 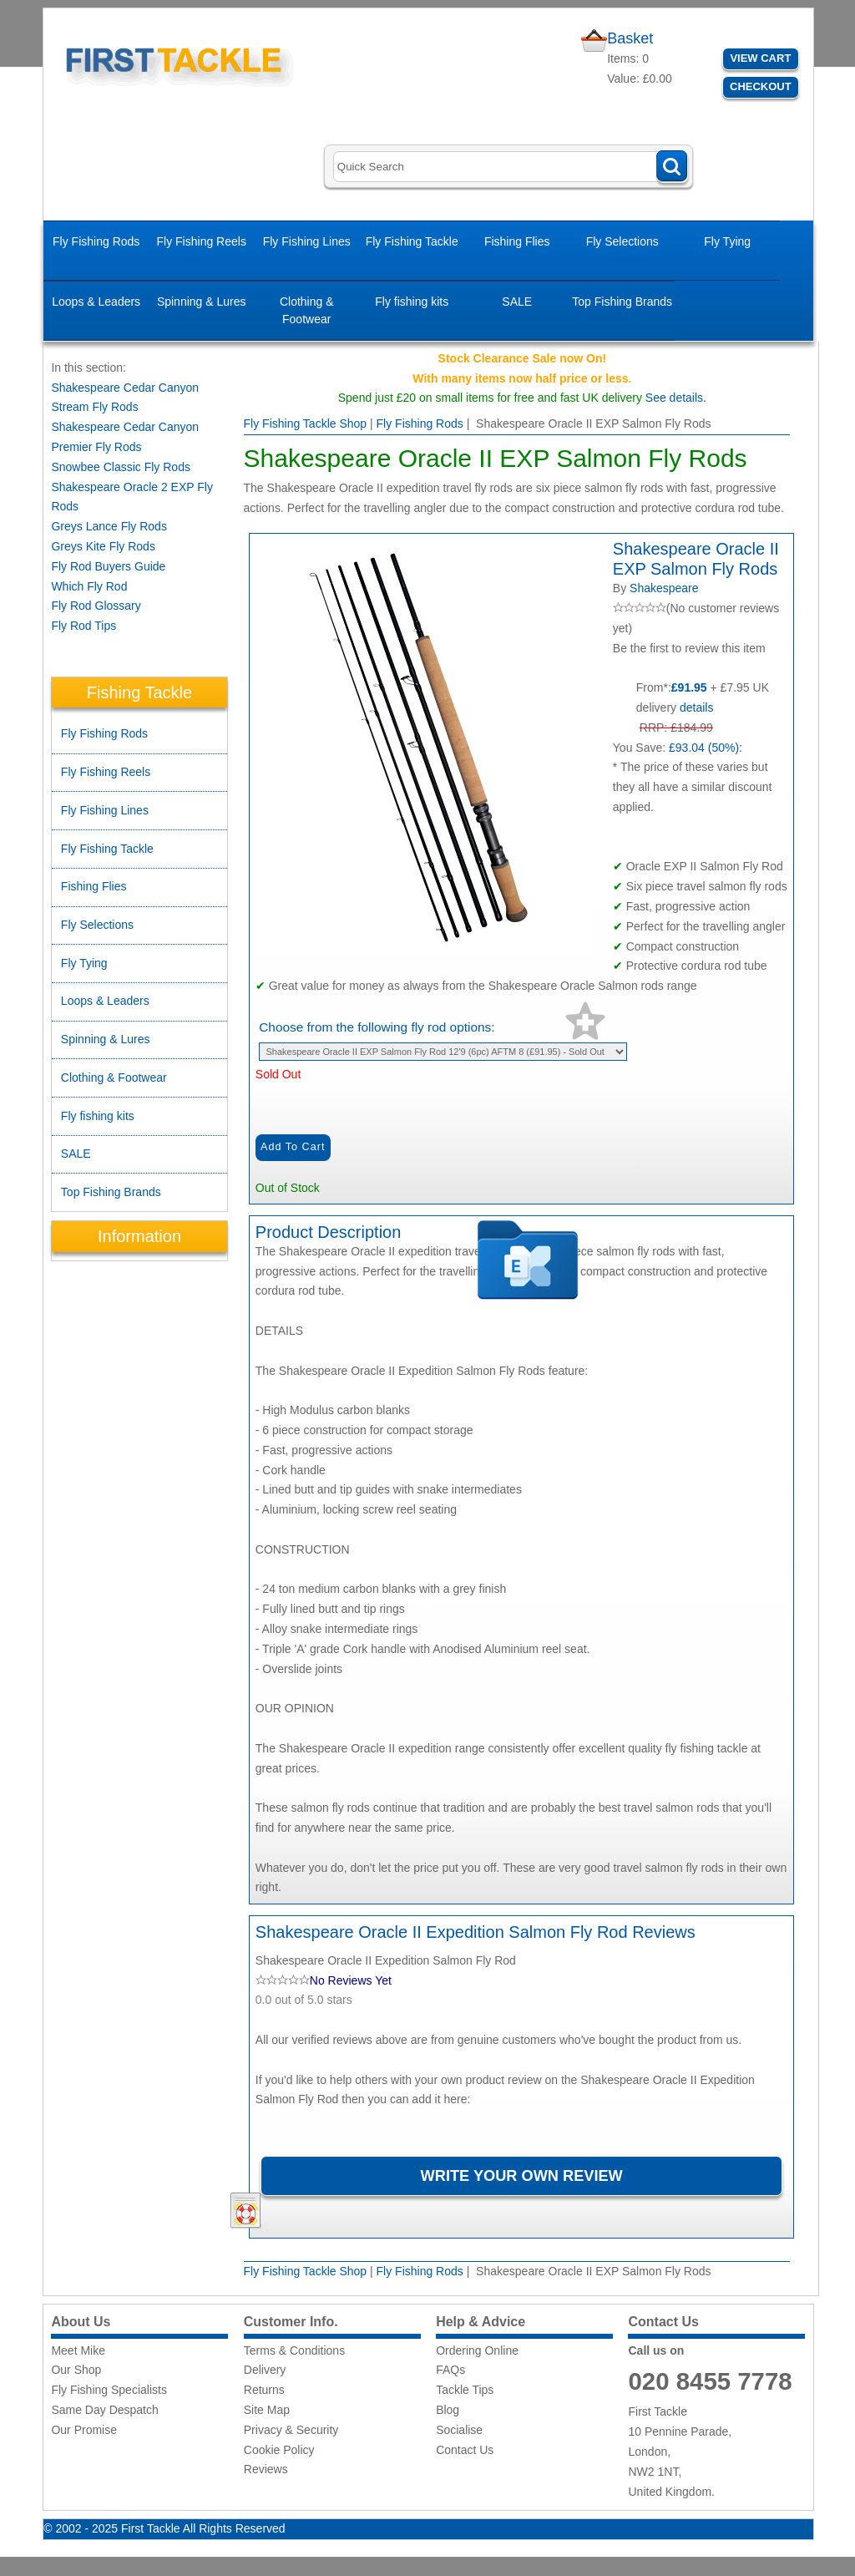 What do you see at coordinates (245, 2210) in the screenshot?
I see `access help documentation` at bounding box center [245, 2210].